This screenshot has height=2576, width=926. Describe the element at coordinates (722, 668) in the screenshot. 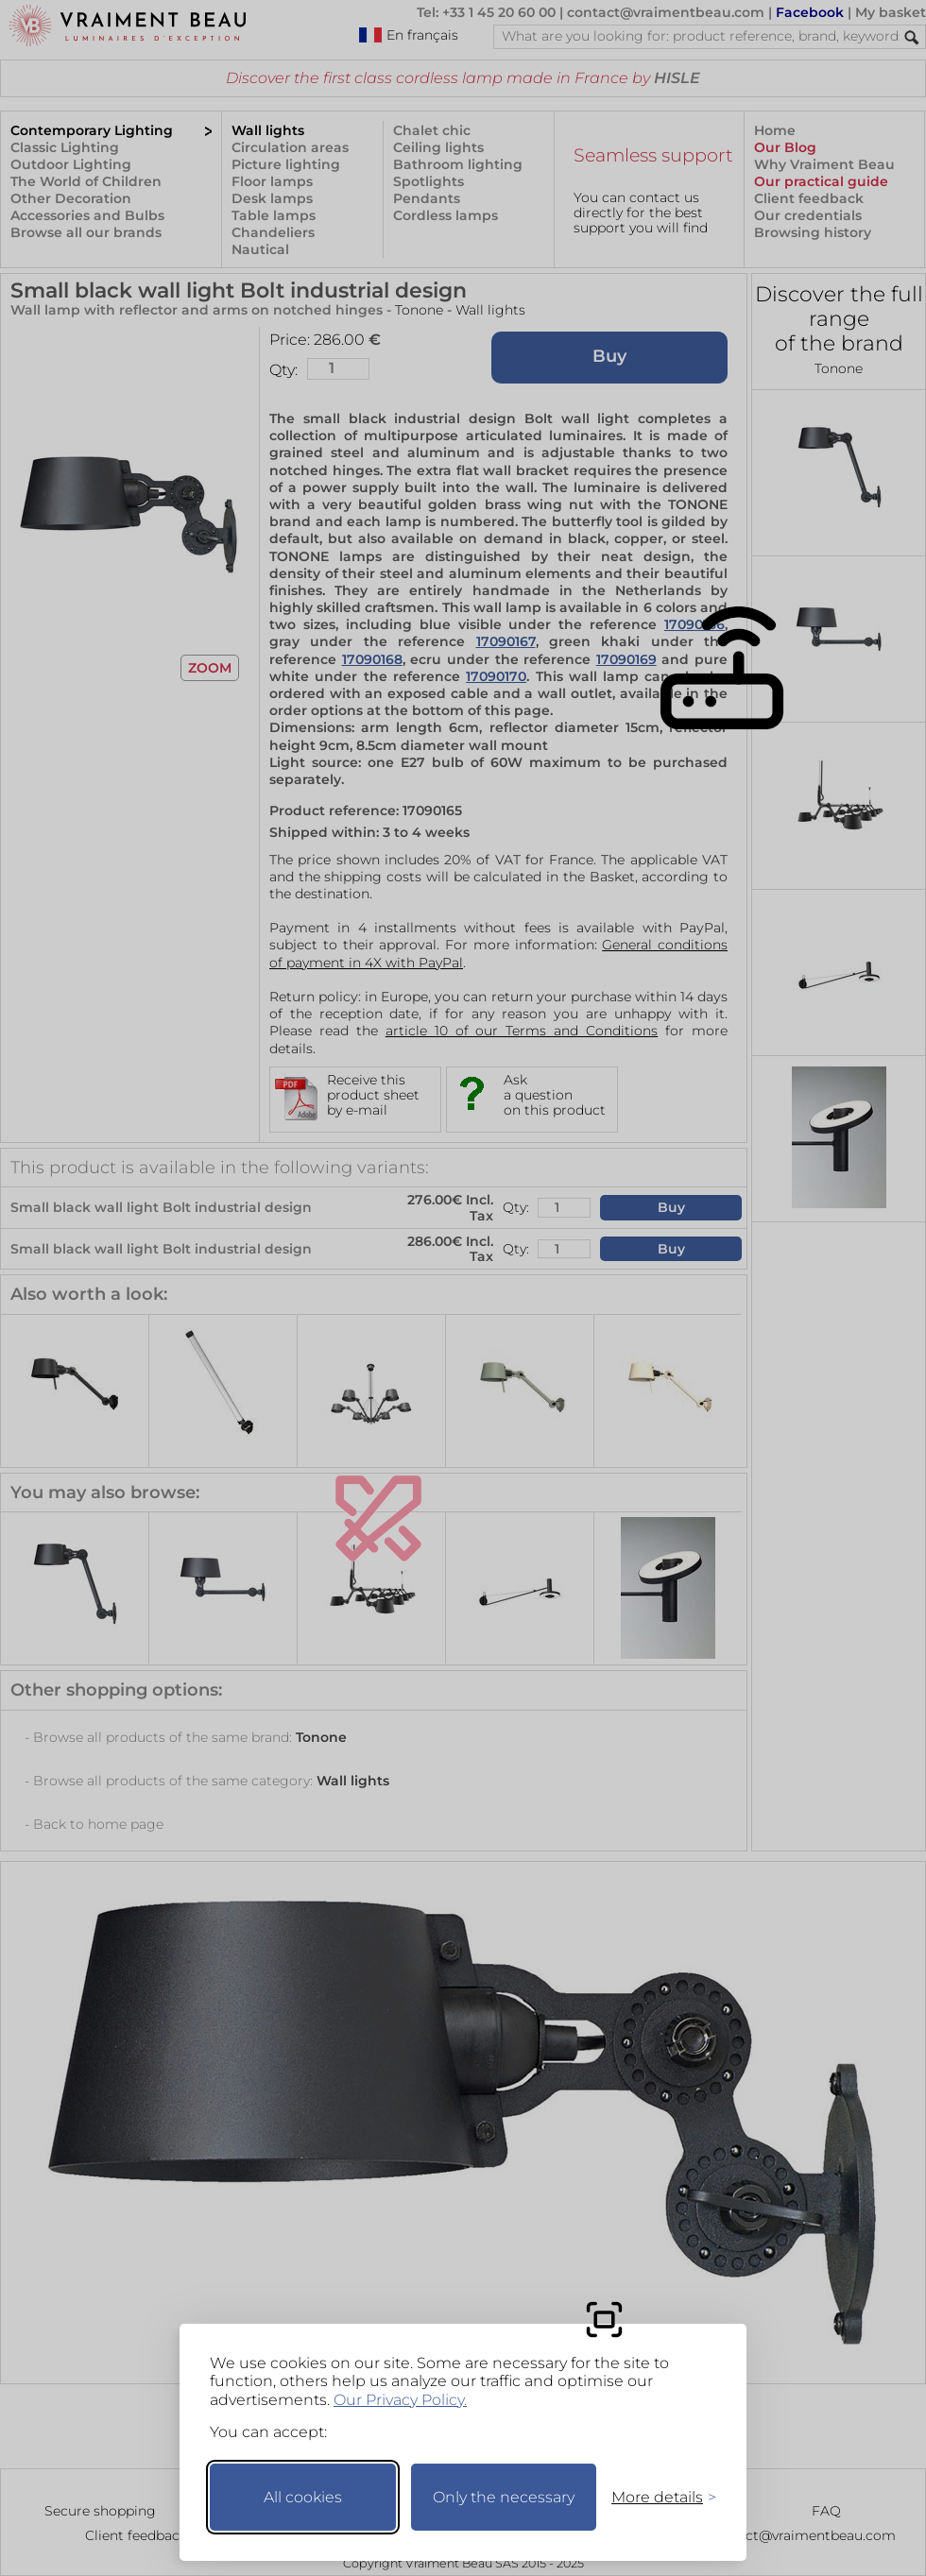

I see `access network or router settings` at that location.